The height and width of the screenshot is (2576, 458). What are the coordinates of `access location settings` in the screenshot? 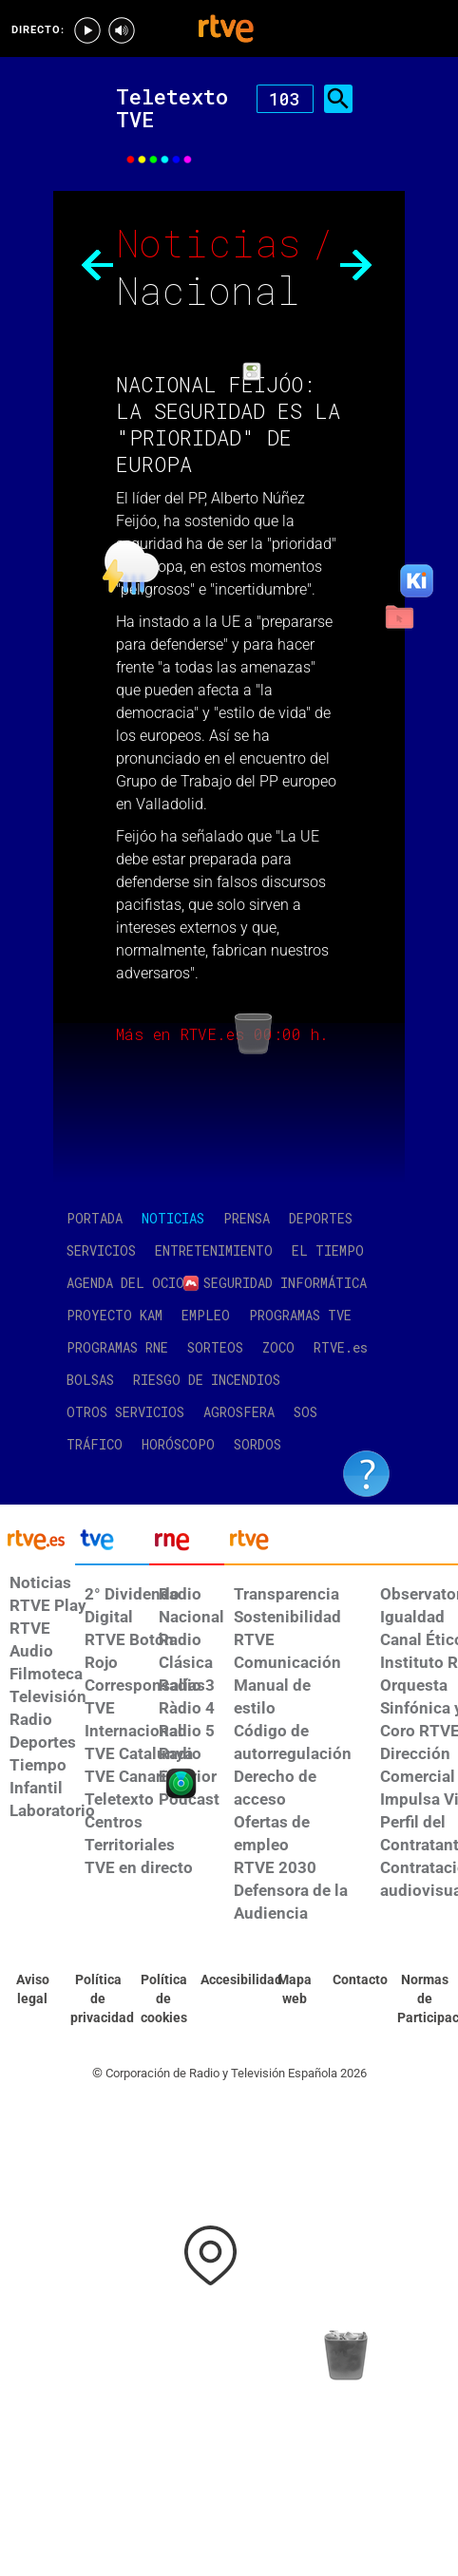 It's located at (210, 2255).